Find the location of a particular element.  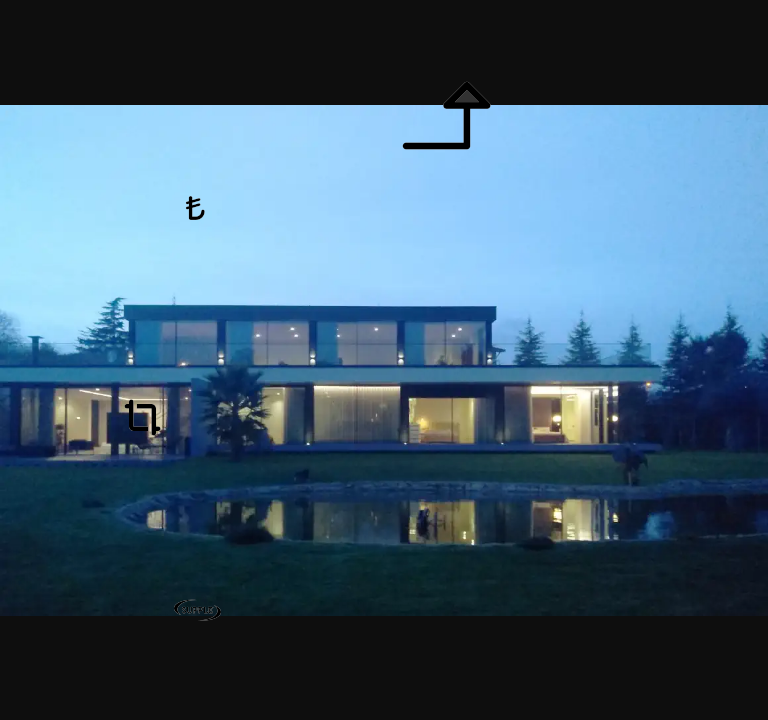

supple brand logo is located at coordinates (197, 611).